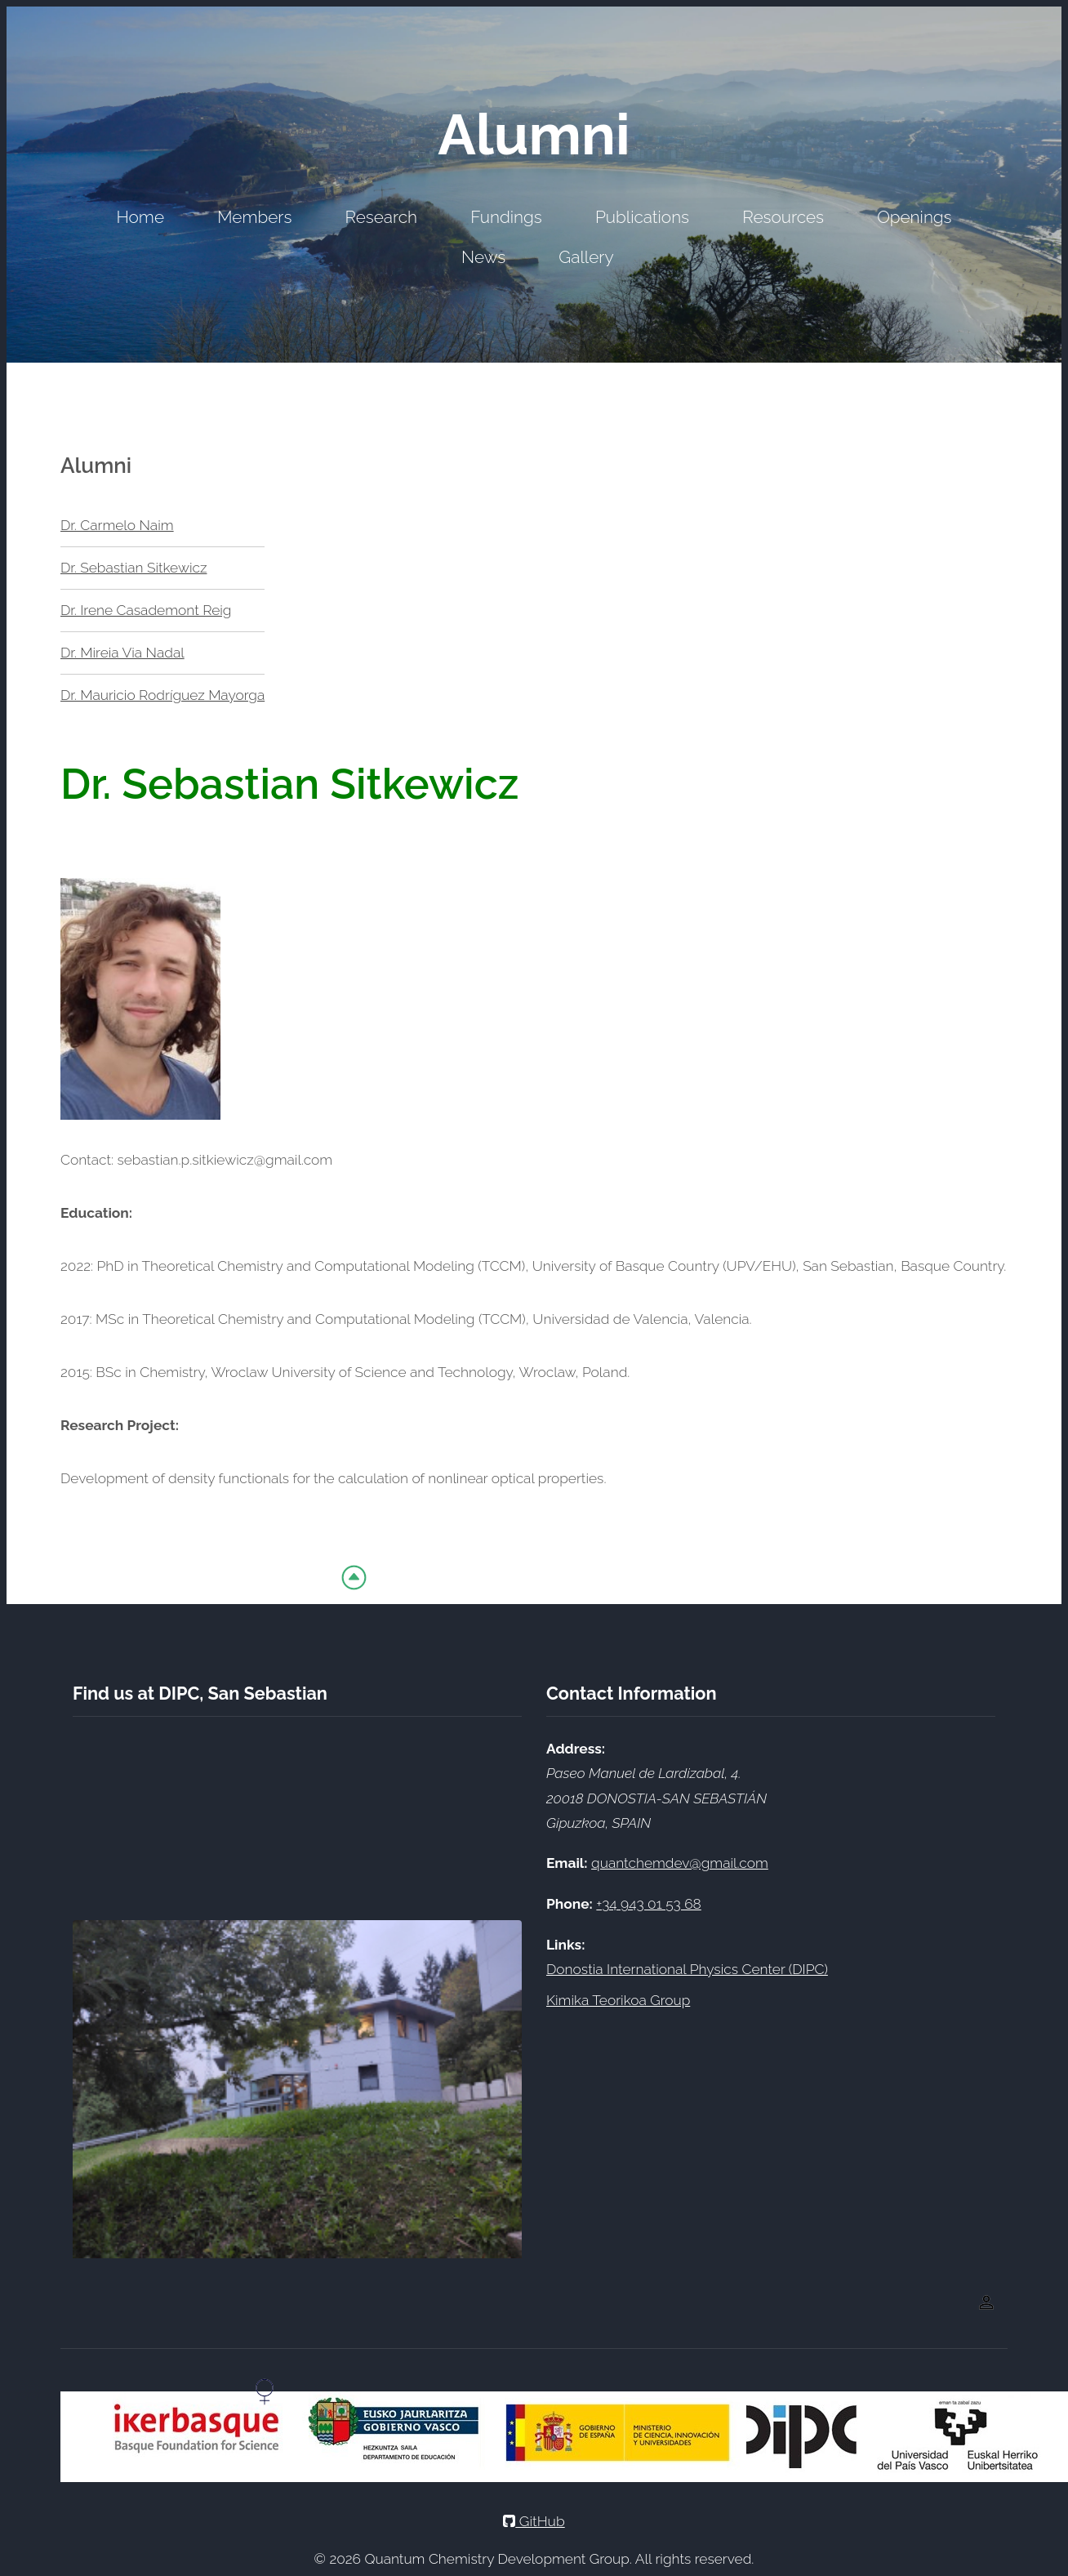 Image resolution: width=1068 pixels, height=2576 pixels. I want to click on scroll to top of page, so click(354, 1577).